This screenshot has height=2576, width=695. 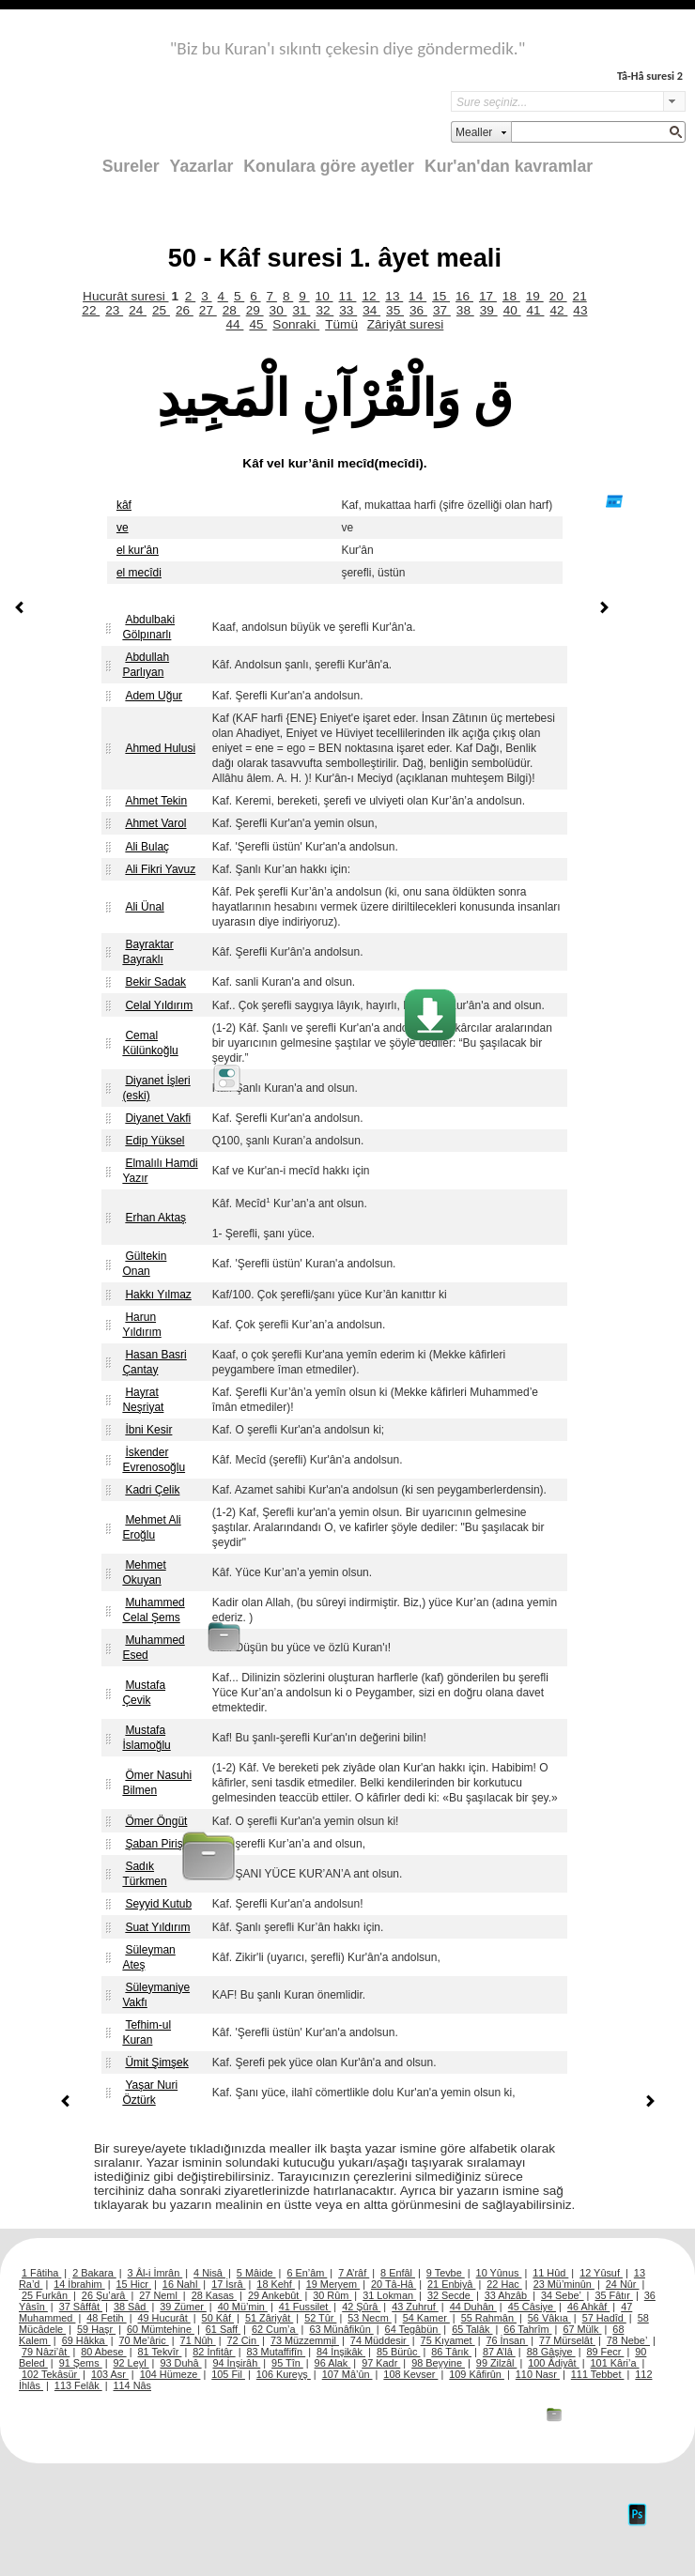 I want to click on open the file manager application, so click(x=208, y=1856).